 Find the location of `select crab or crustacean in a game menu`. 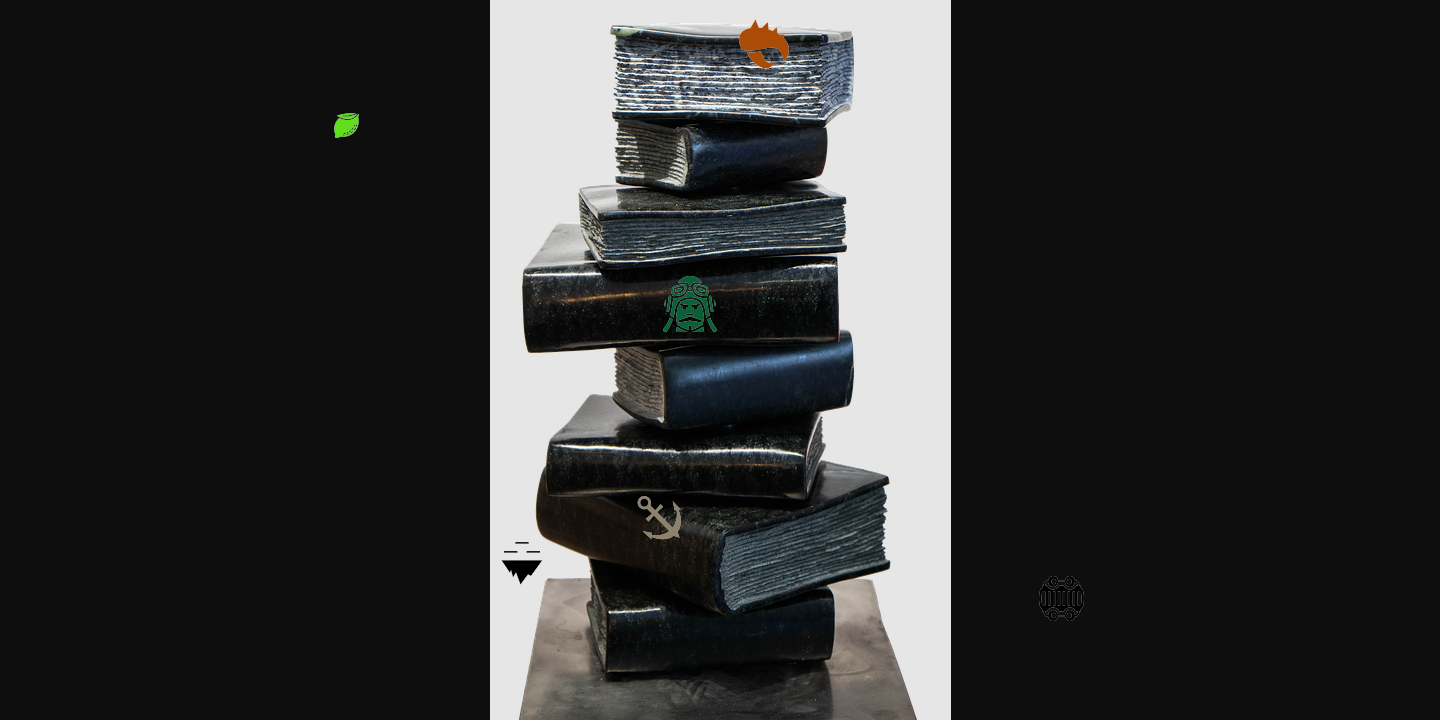

select crab or crustacean in a game menu is located at coordinates (764, 44).